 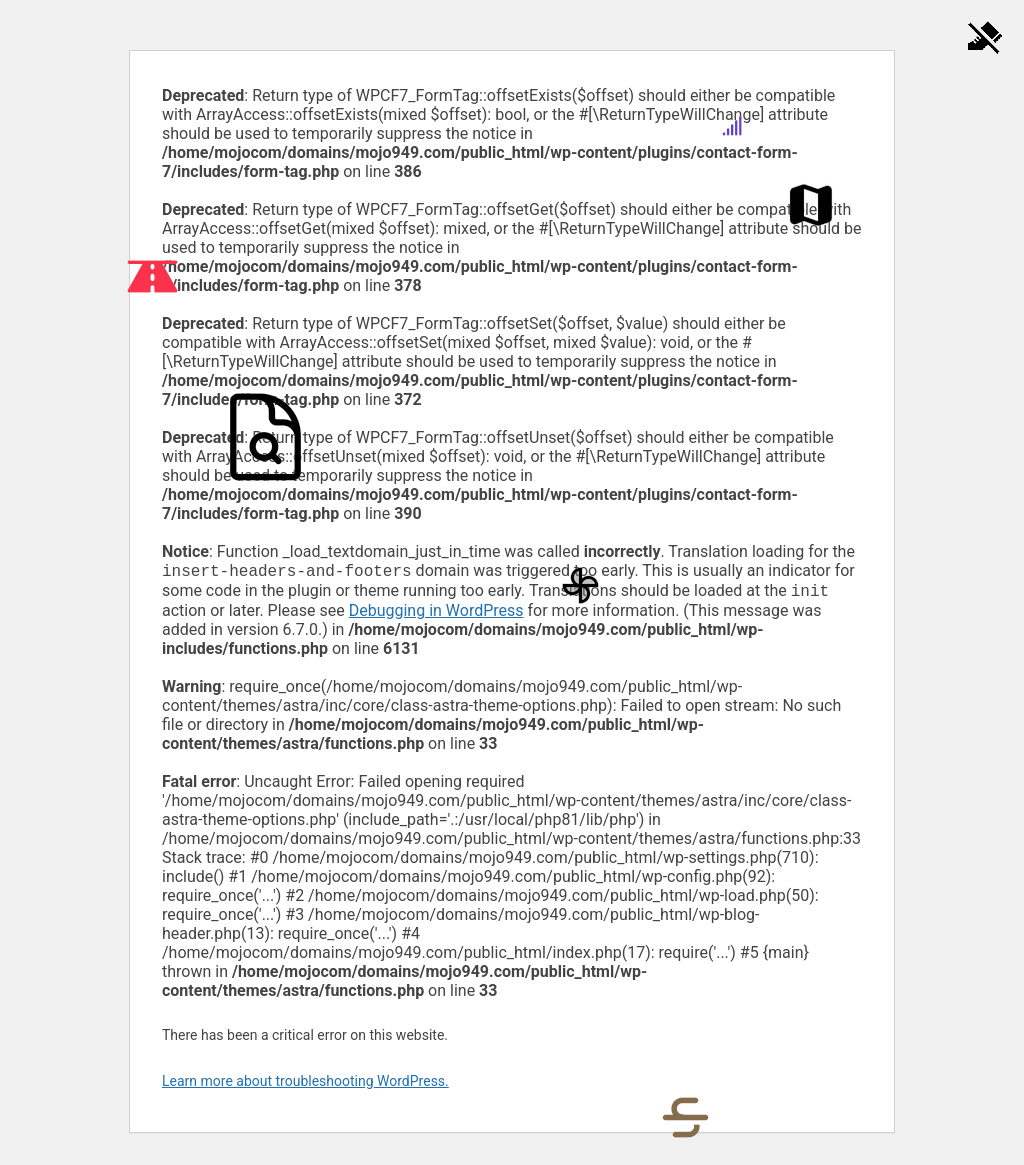 What do you see at coordinates (152, 276) in the screenshot?
I see `view directions or navigation` at bounding box center [152, 276].